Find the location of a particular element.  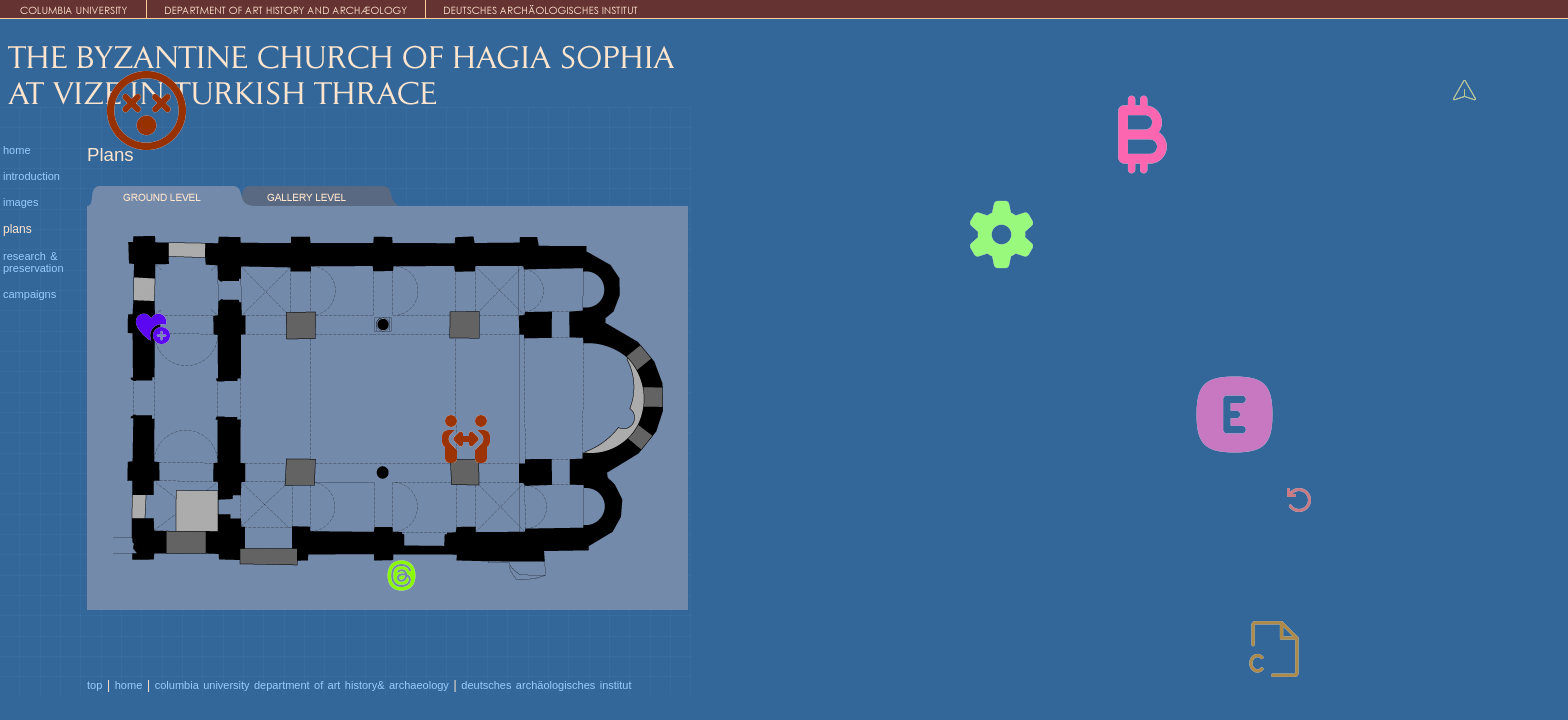

send a message is located at coordinates (1464, 90).